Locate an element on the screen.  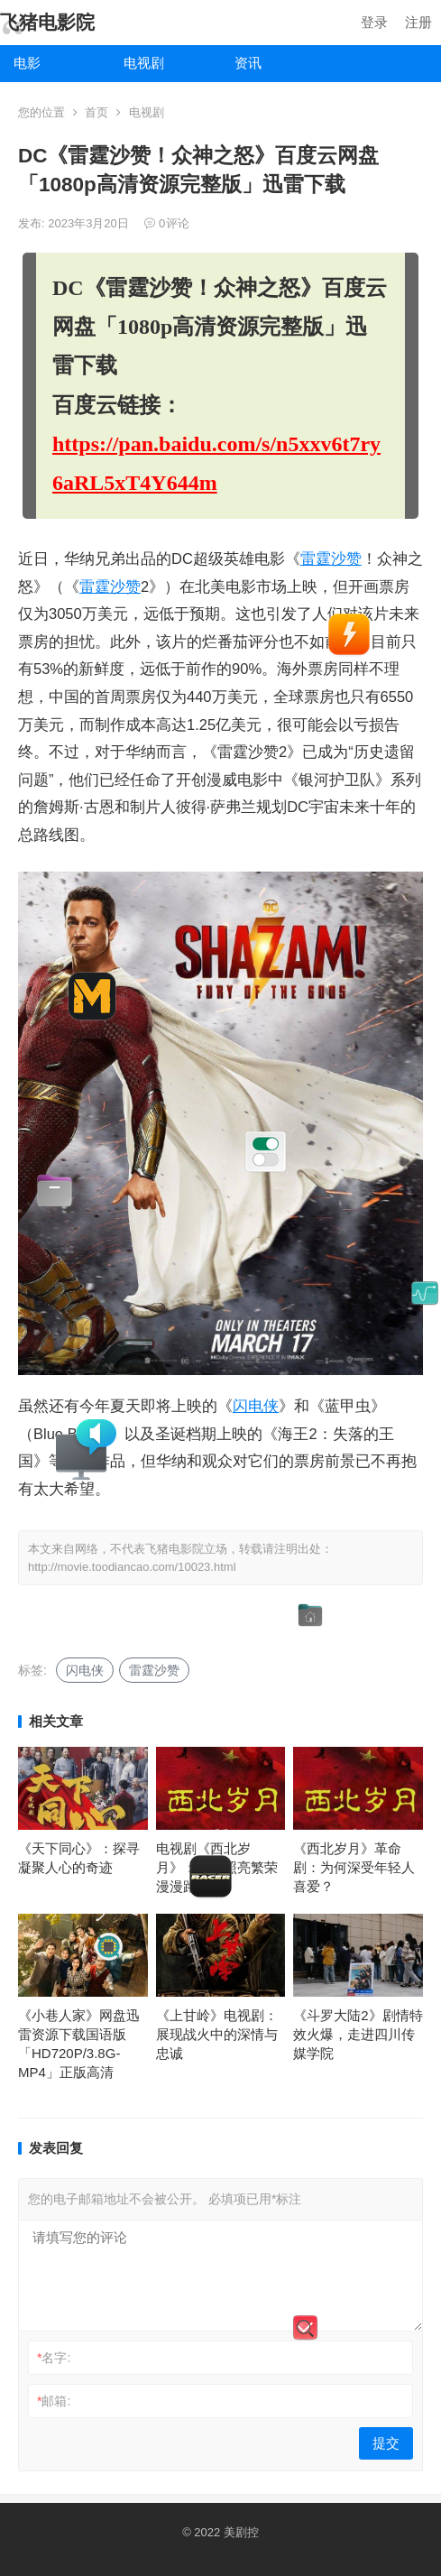
access firmware update settings is located at coordinates (108, 1946).